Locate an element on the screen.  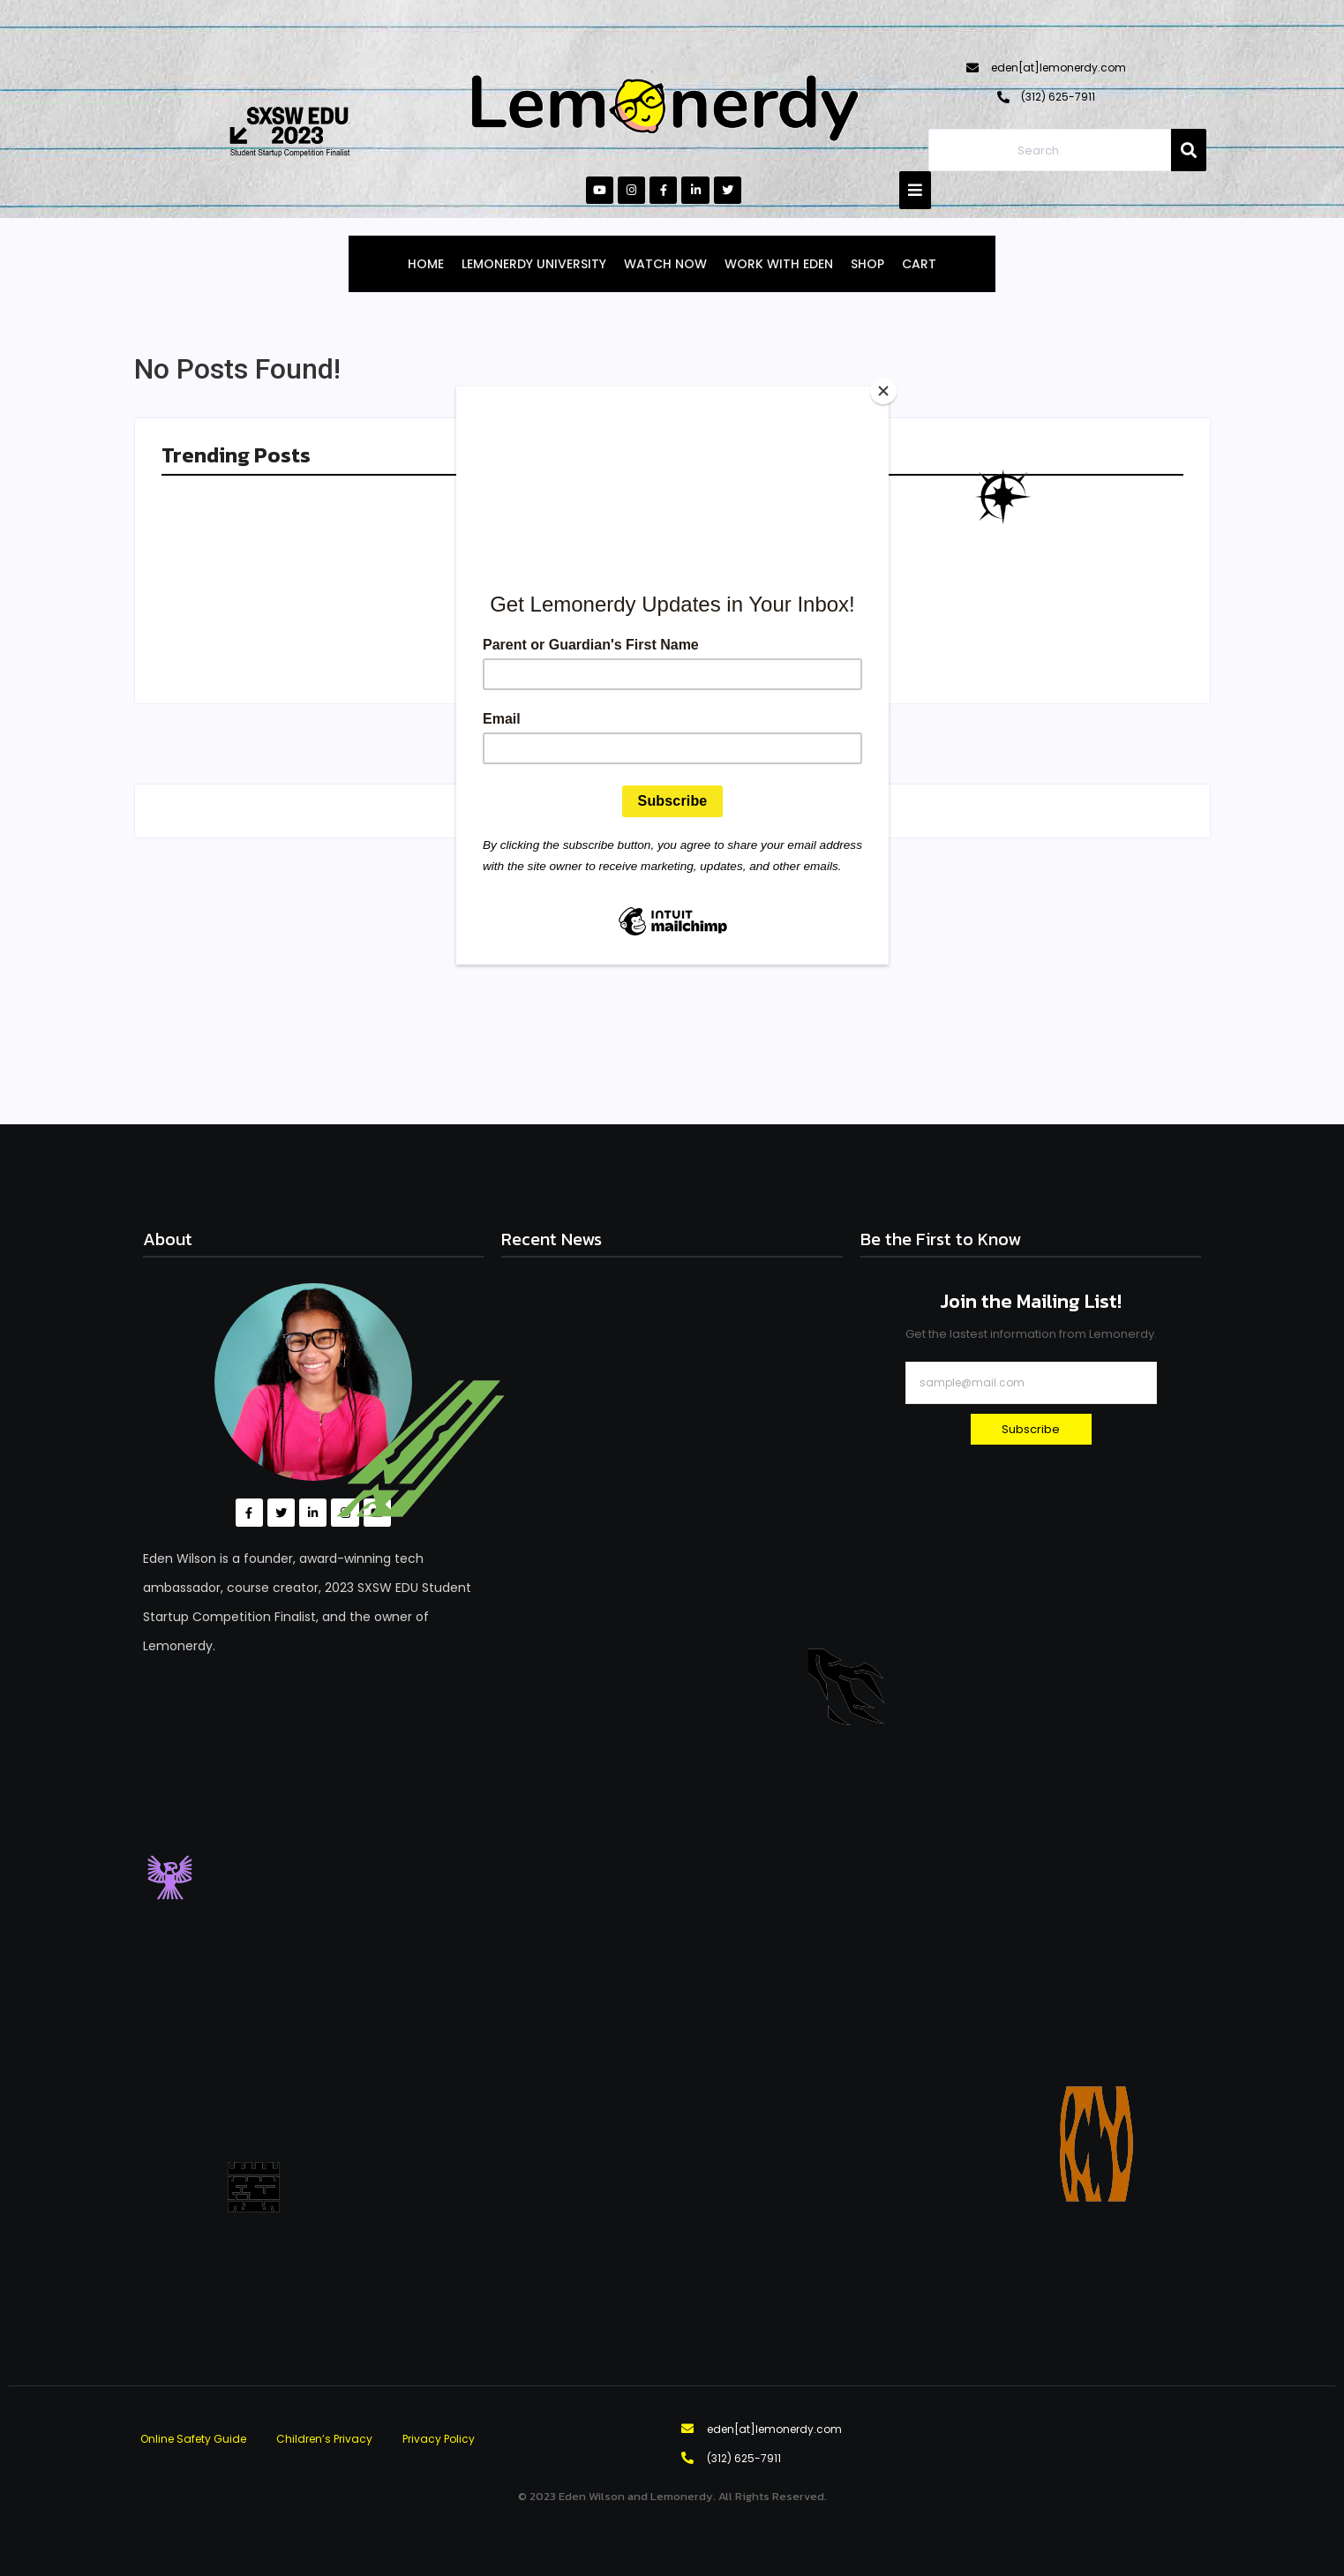
select mucous pillar creature or obstacle in game is located at coordinates (1096, 2144).